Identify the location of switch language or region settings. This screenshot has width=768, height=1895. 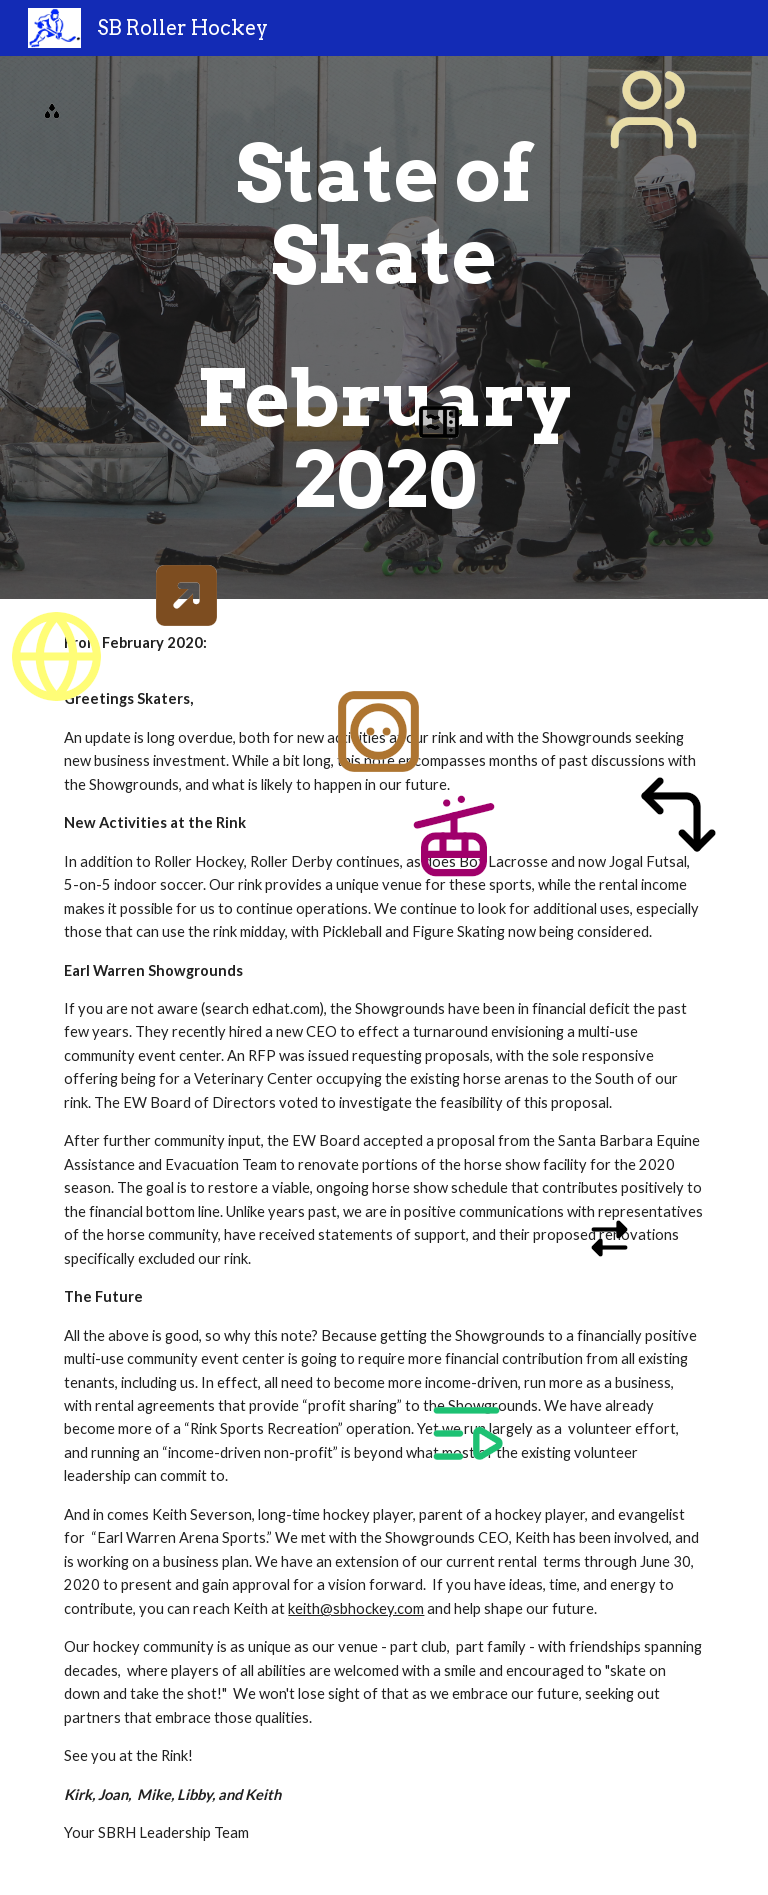
(56, 656).